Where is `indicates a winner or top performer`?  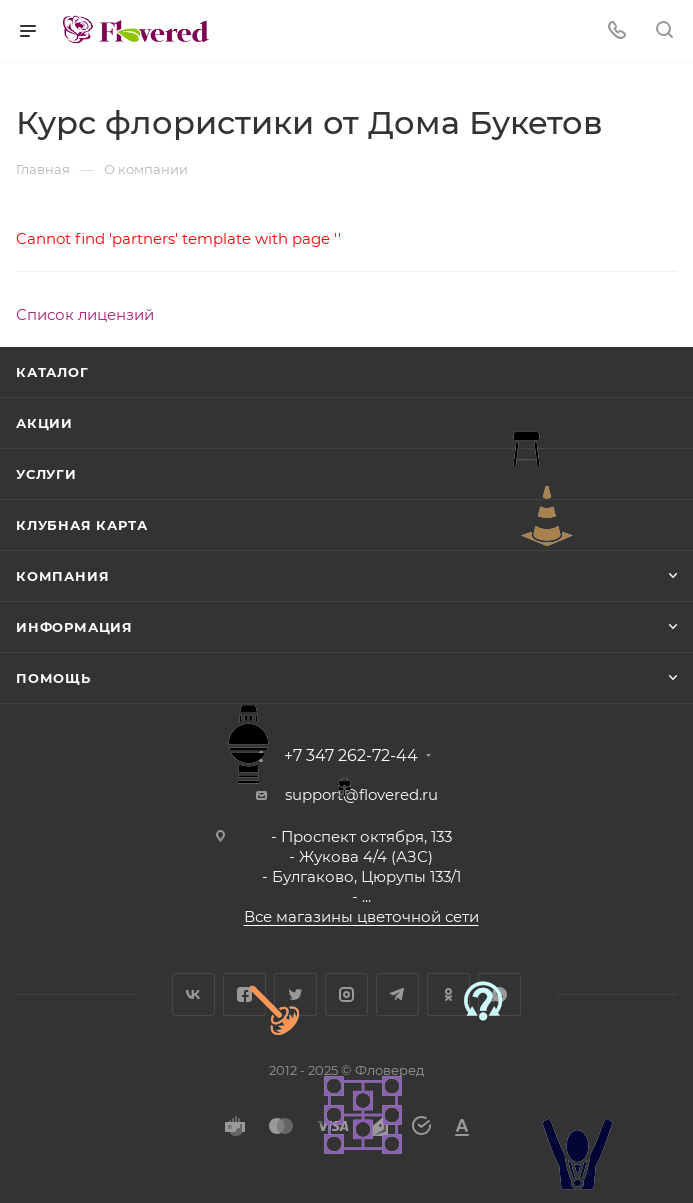
indicates a winner or top performer is located at coordinates (577, 1153).